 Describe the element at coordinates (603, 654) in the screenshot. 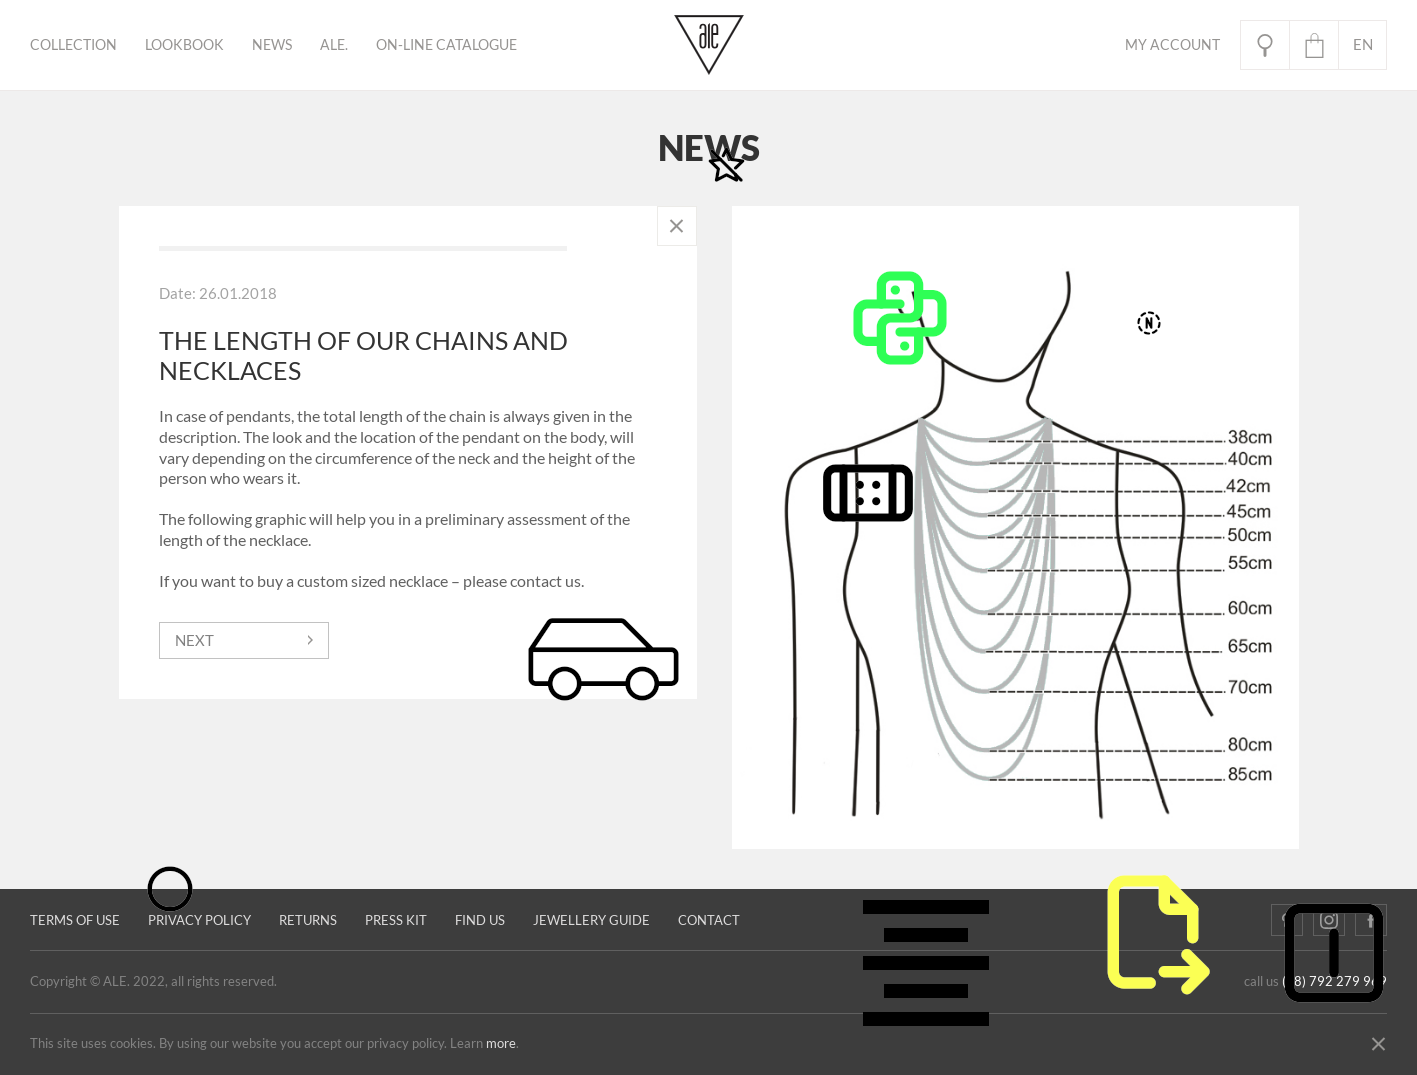

I see `access vehicle or car-related settings` at that location.